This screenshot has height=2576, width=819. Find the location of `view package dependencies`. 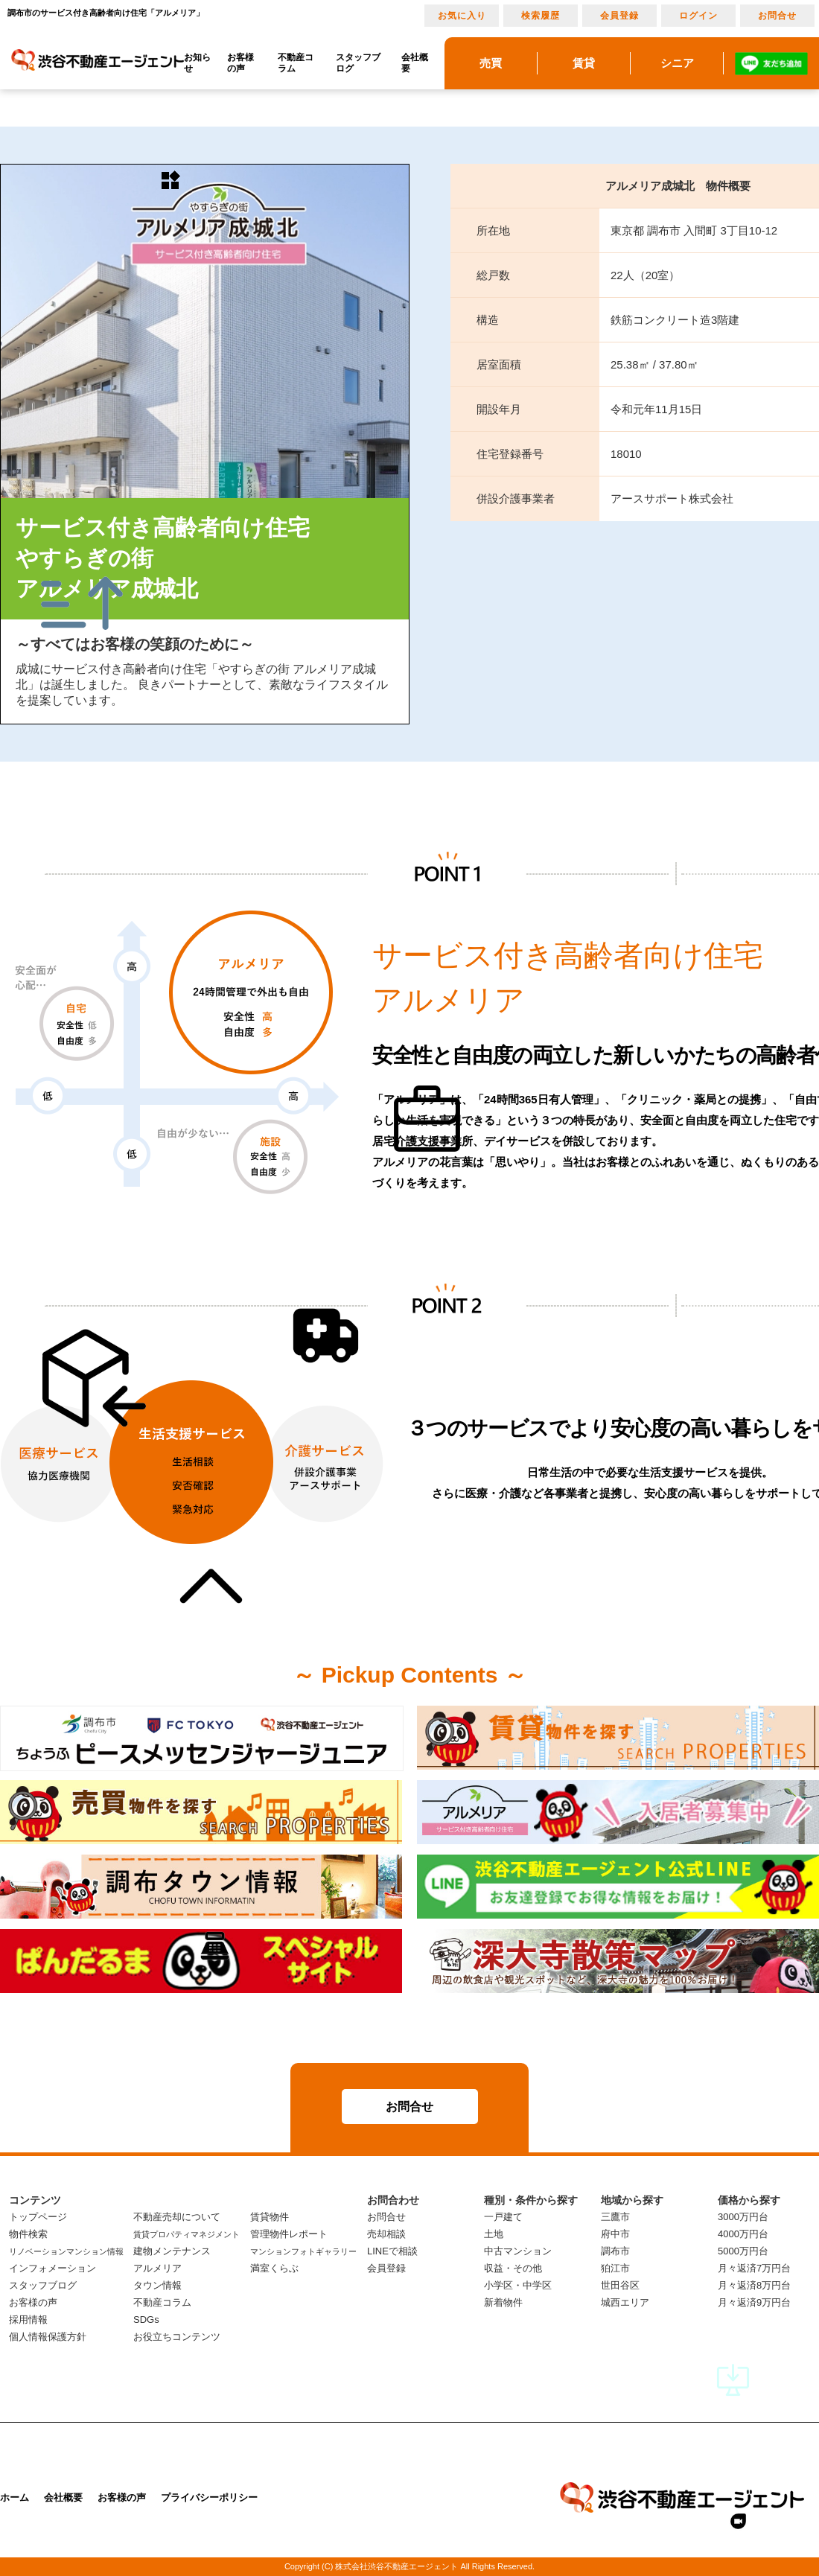

view package dependencies is located at coordinates (94, 1379).